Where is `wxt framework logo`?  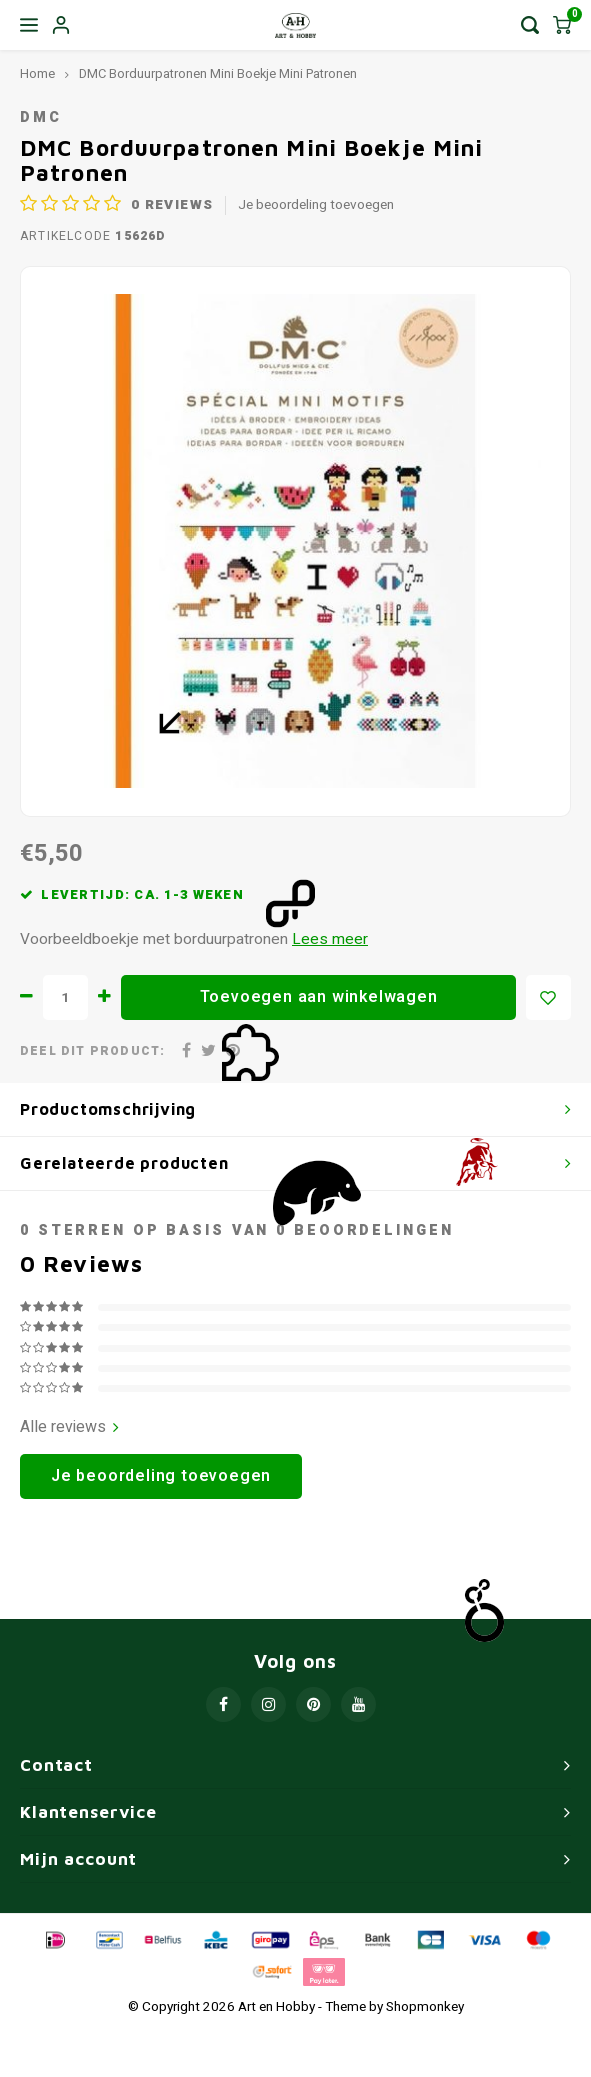 wxt framework logo is located at coordinates (250, 1052).